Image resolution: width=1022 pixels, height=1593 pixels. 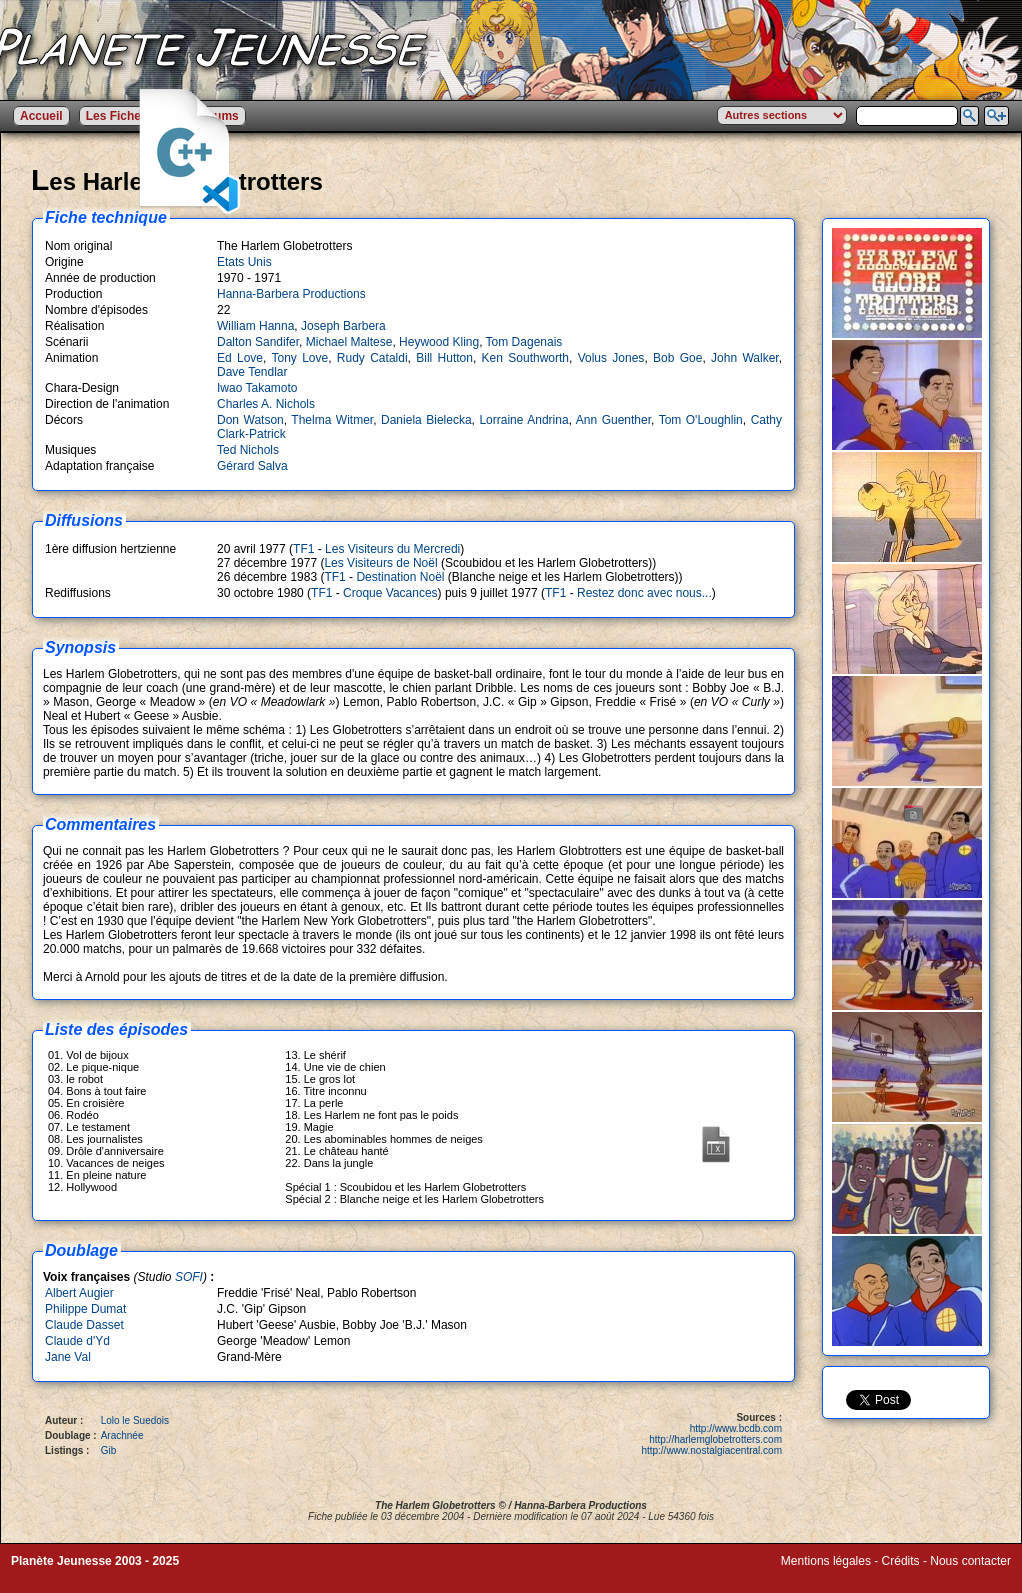 I want to click on a macbinary file type indicator, so click(x=716, y=1145).